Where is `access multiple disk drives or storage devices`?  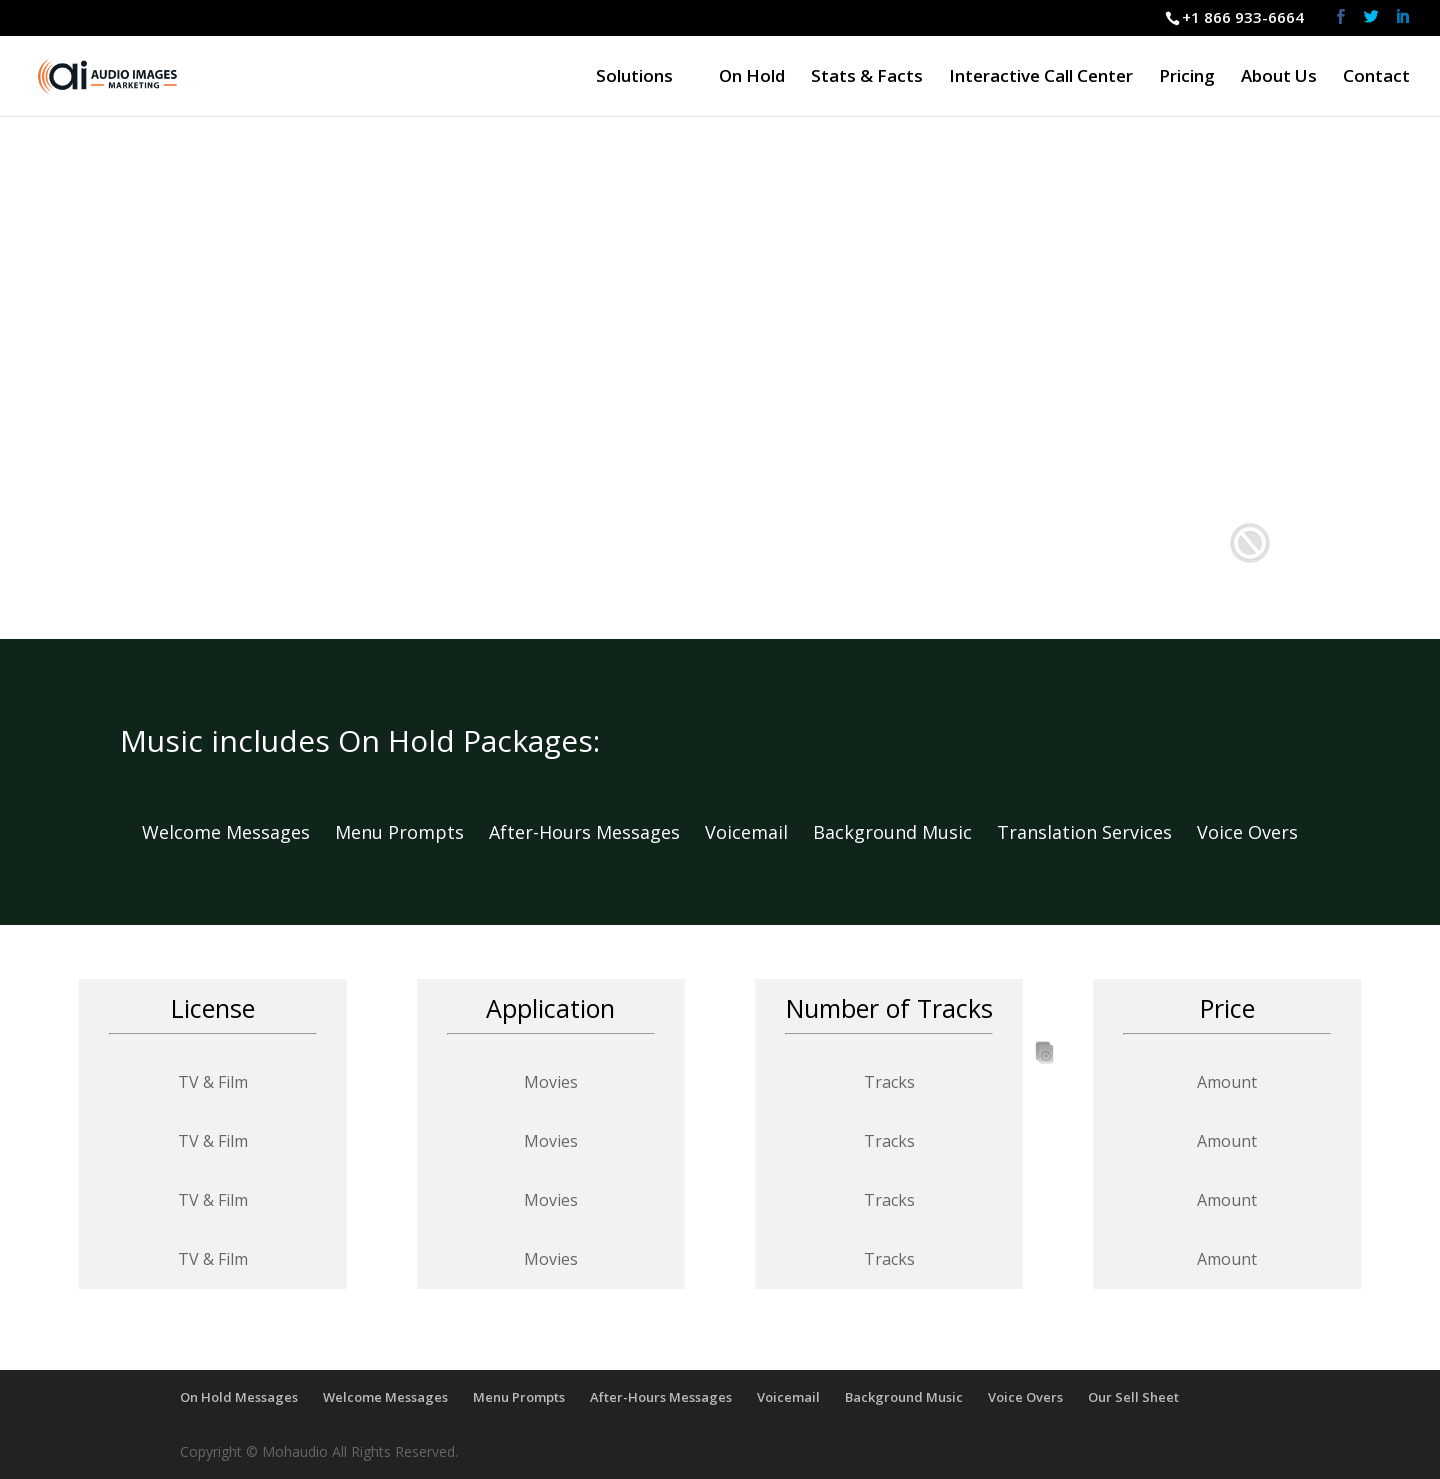 access multiple disk drives or storage devices is located at coordinates (1044, 1052).